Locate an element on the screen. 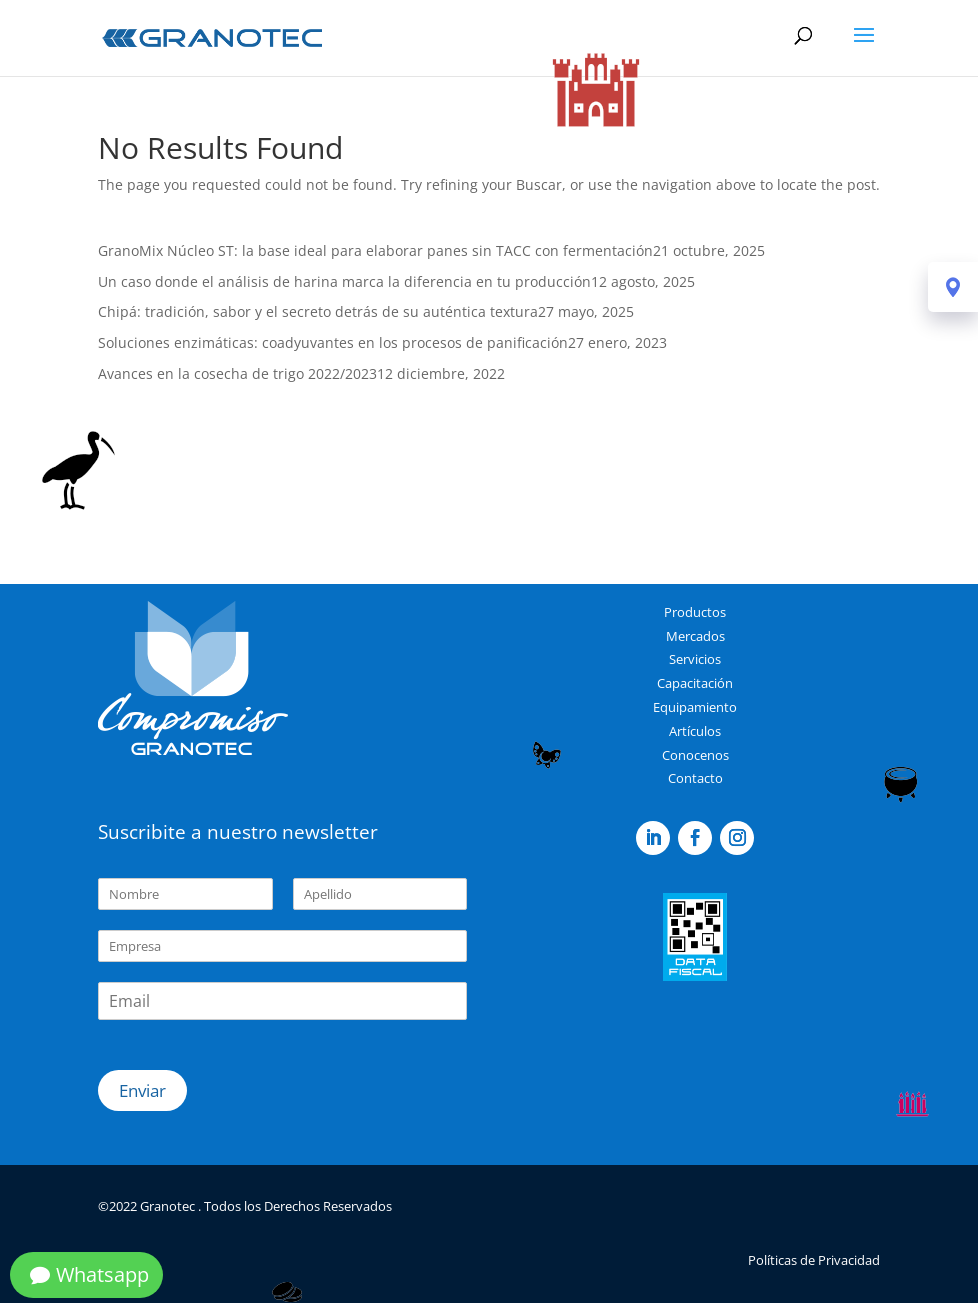 The width and height of the screenshot is (978, 1308). access crafting or potion brewing features is located at coordinates (900, 784).